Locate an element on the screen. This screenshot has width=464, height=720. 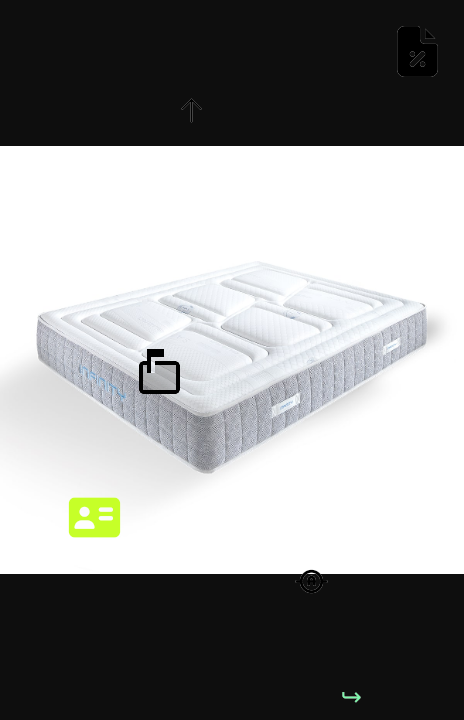
indicates new mail in your mailbox is located at coordinates (159, 373).